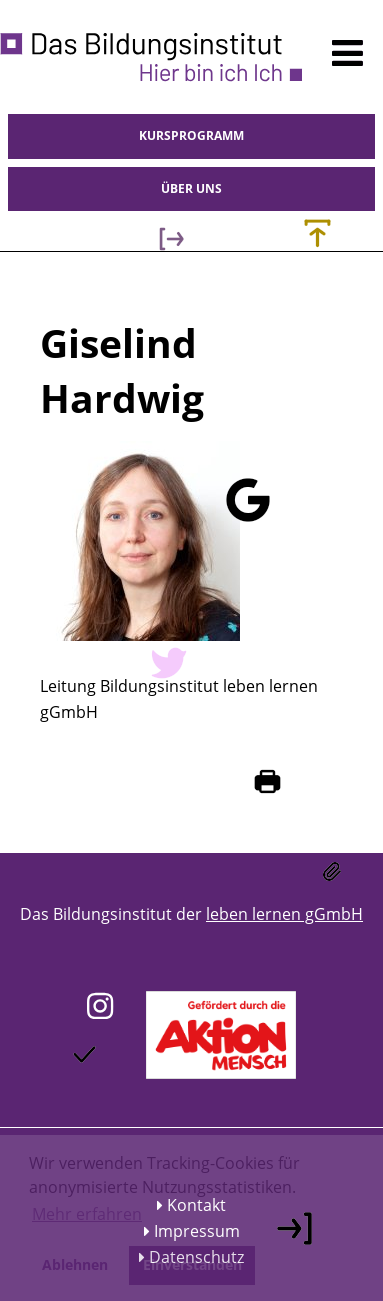 This screenshot has height=1301, width=383. Describe the element at coordinates (295, 1228) in the screenshot. I see `log in to your account` at that location.